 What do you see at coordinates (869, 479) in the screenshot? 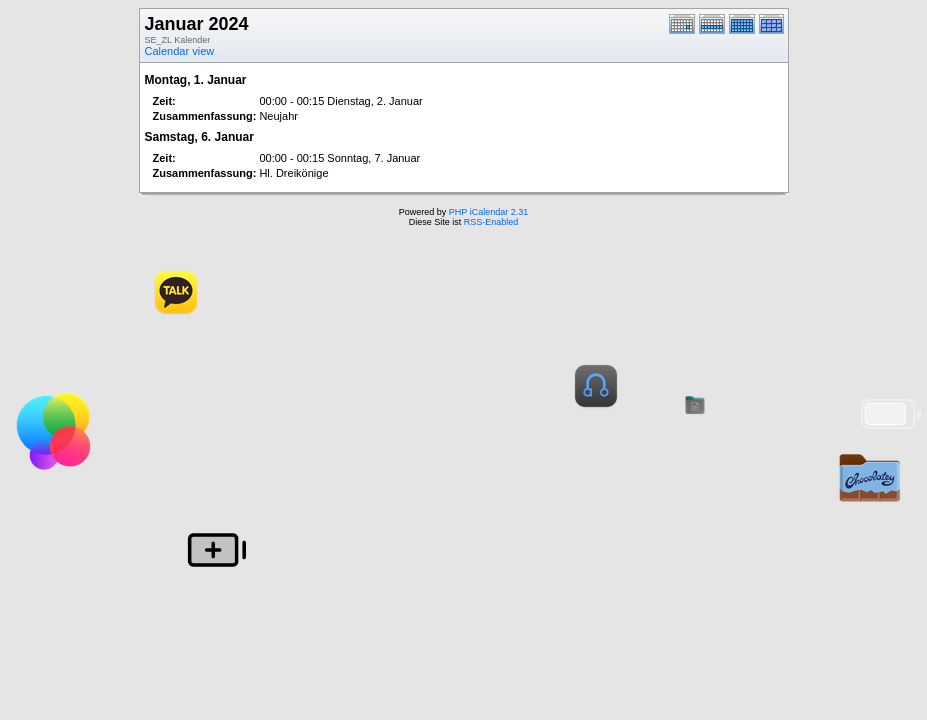
I see `folder containing chocolatey package manager files` at bounding box center [869, 479].